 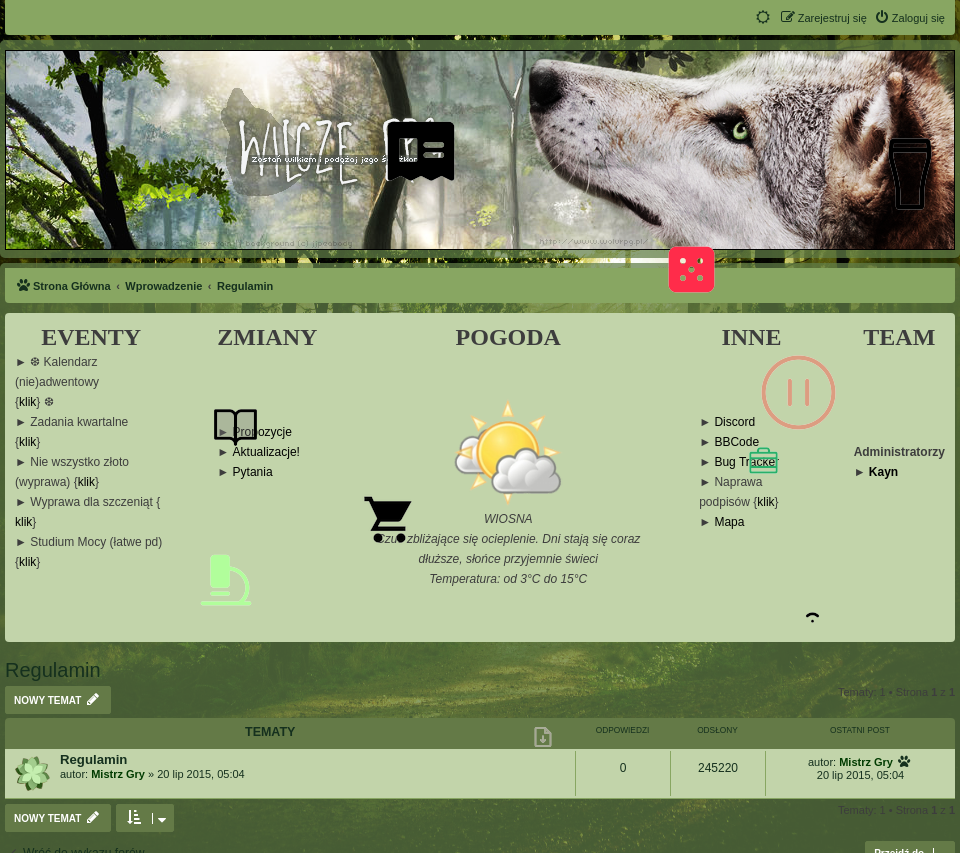 I want to click on pause media playback, so click(x=798, y=392).